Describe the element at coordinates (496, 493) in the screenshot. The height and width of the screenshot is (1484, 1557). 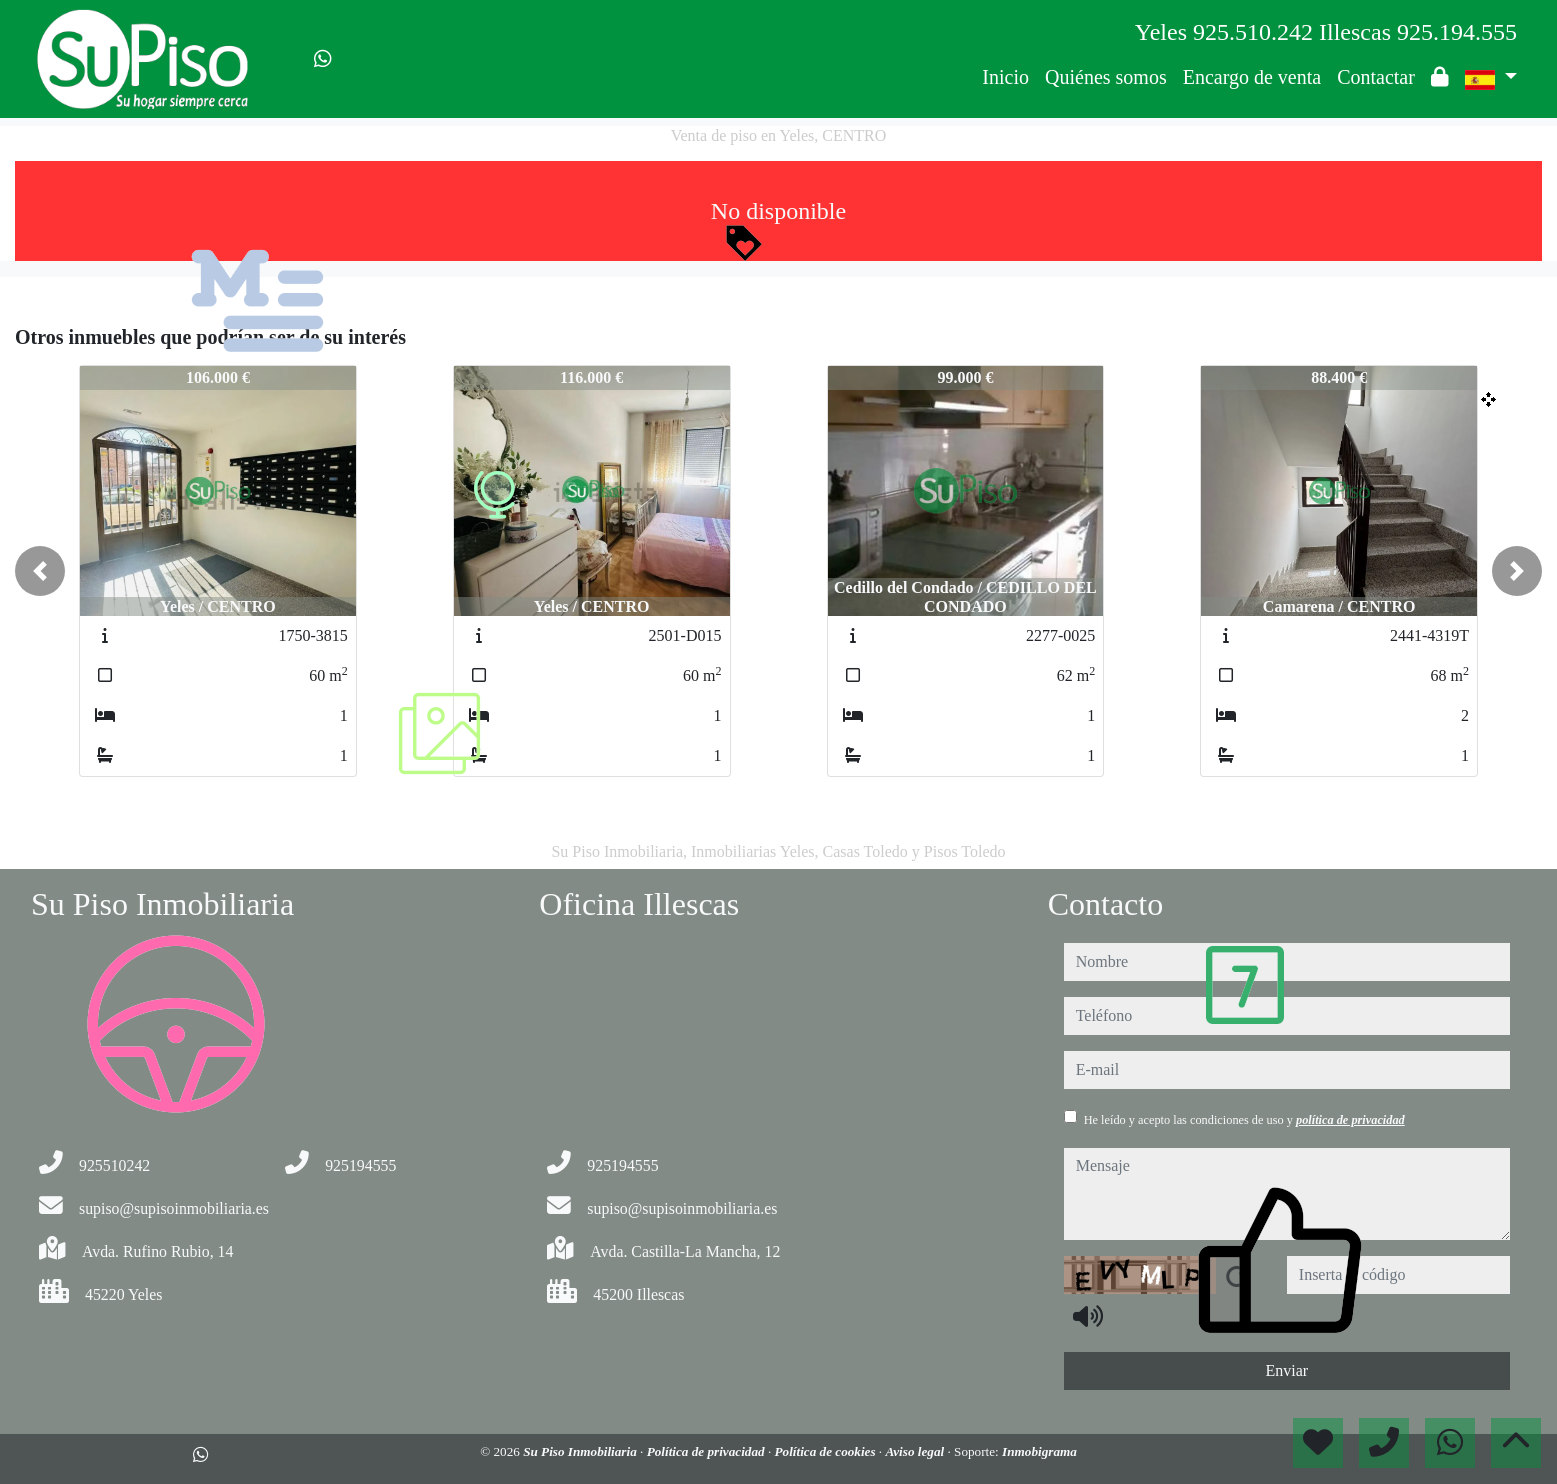
I see `access global or international settings` at that location.